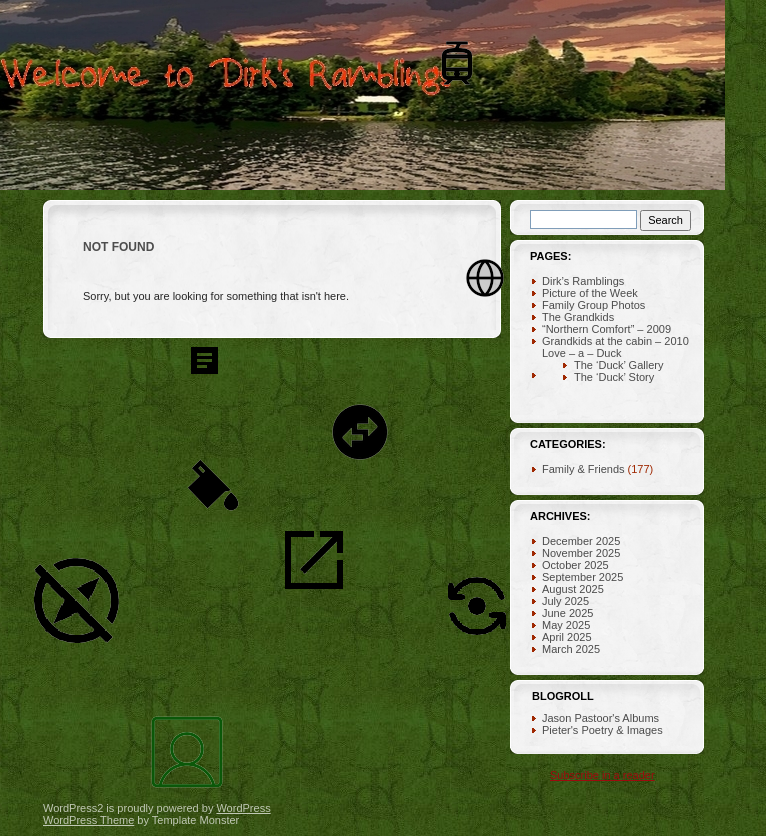 Image resolution: width=766 pixels, height=836 pixels. What do you see at coordinates (76, 600) in the screenshot?
I see `disable compass or navigation features` at bounding box center [76, 600].